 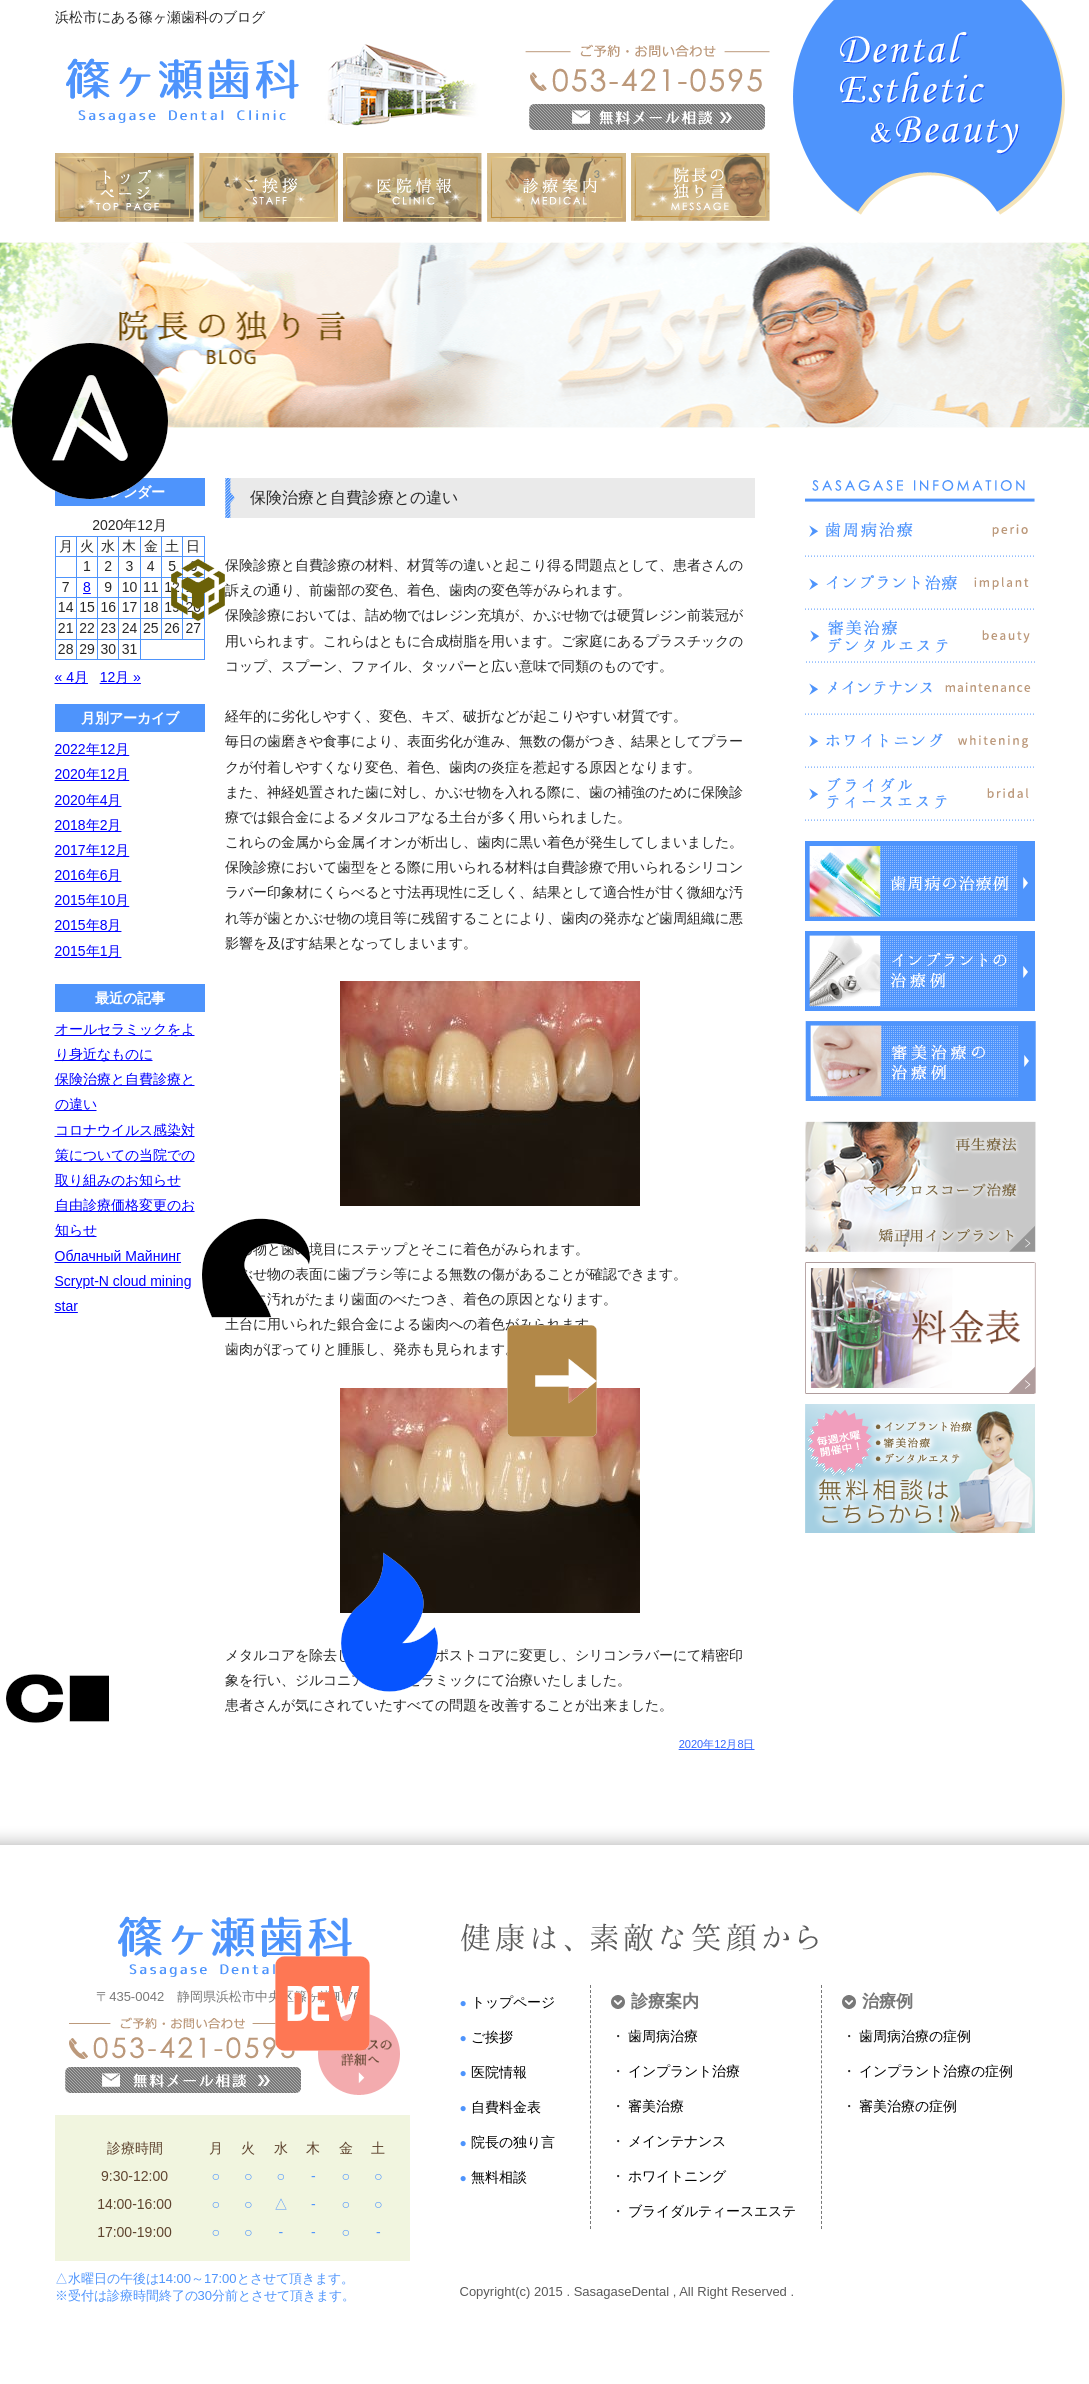 What do you see at coordinates (90, 421) in the screenshot?
I see `Ansible automation platform logo` at bounding box center [90, 421].